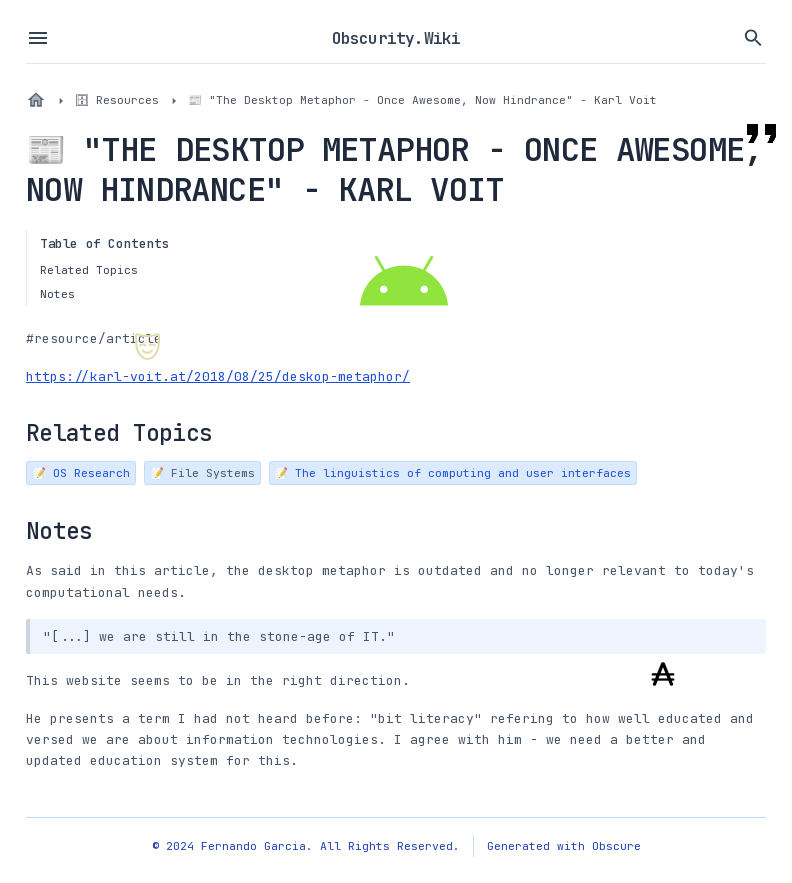  Describe the element at coordinates (761, 133) in the screenshot. I see `insert a block quote` at that location.